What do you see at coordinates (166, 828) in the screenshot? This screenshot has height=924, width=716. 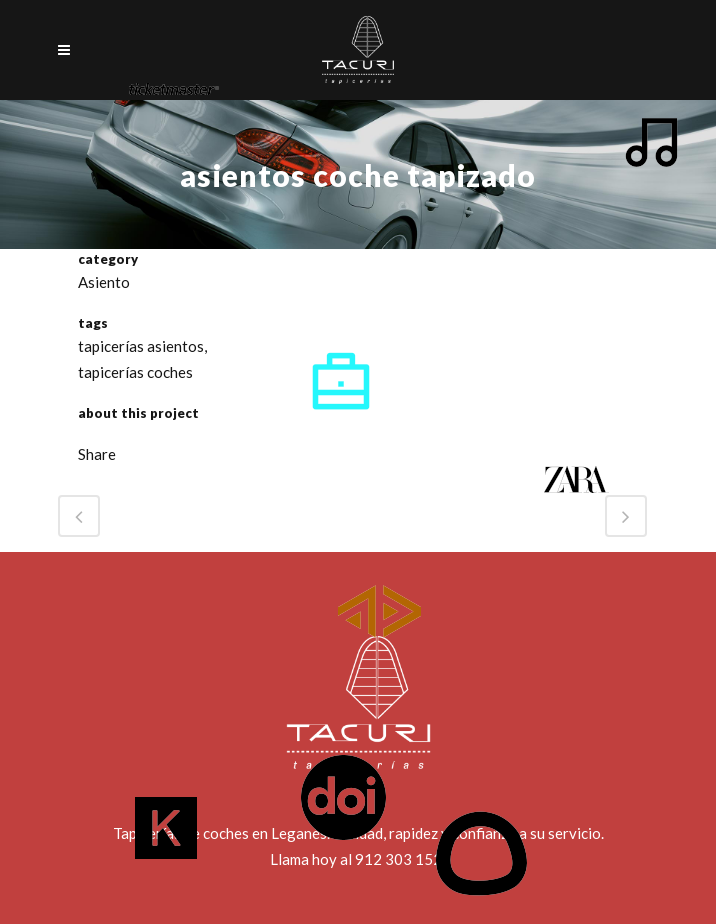 I see `Keras deep learning framework logo` at bounding box center [166, 828].